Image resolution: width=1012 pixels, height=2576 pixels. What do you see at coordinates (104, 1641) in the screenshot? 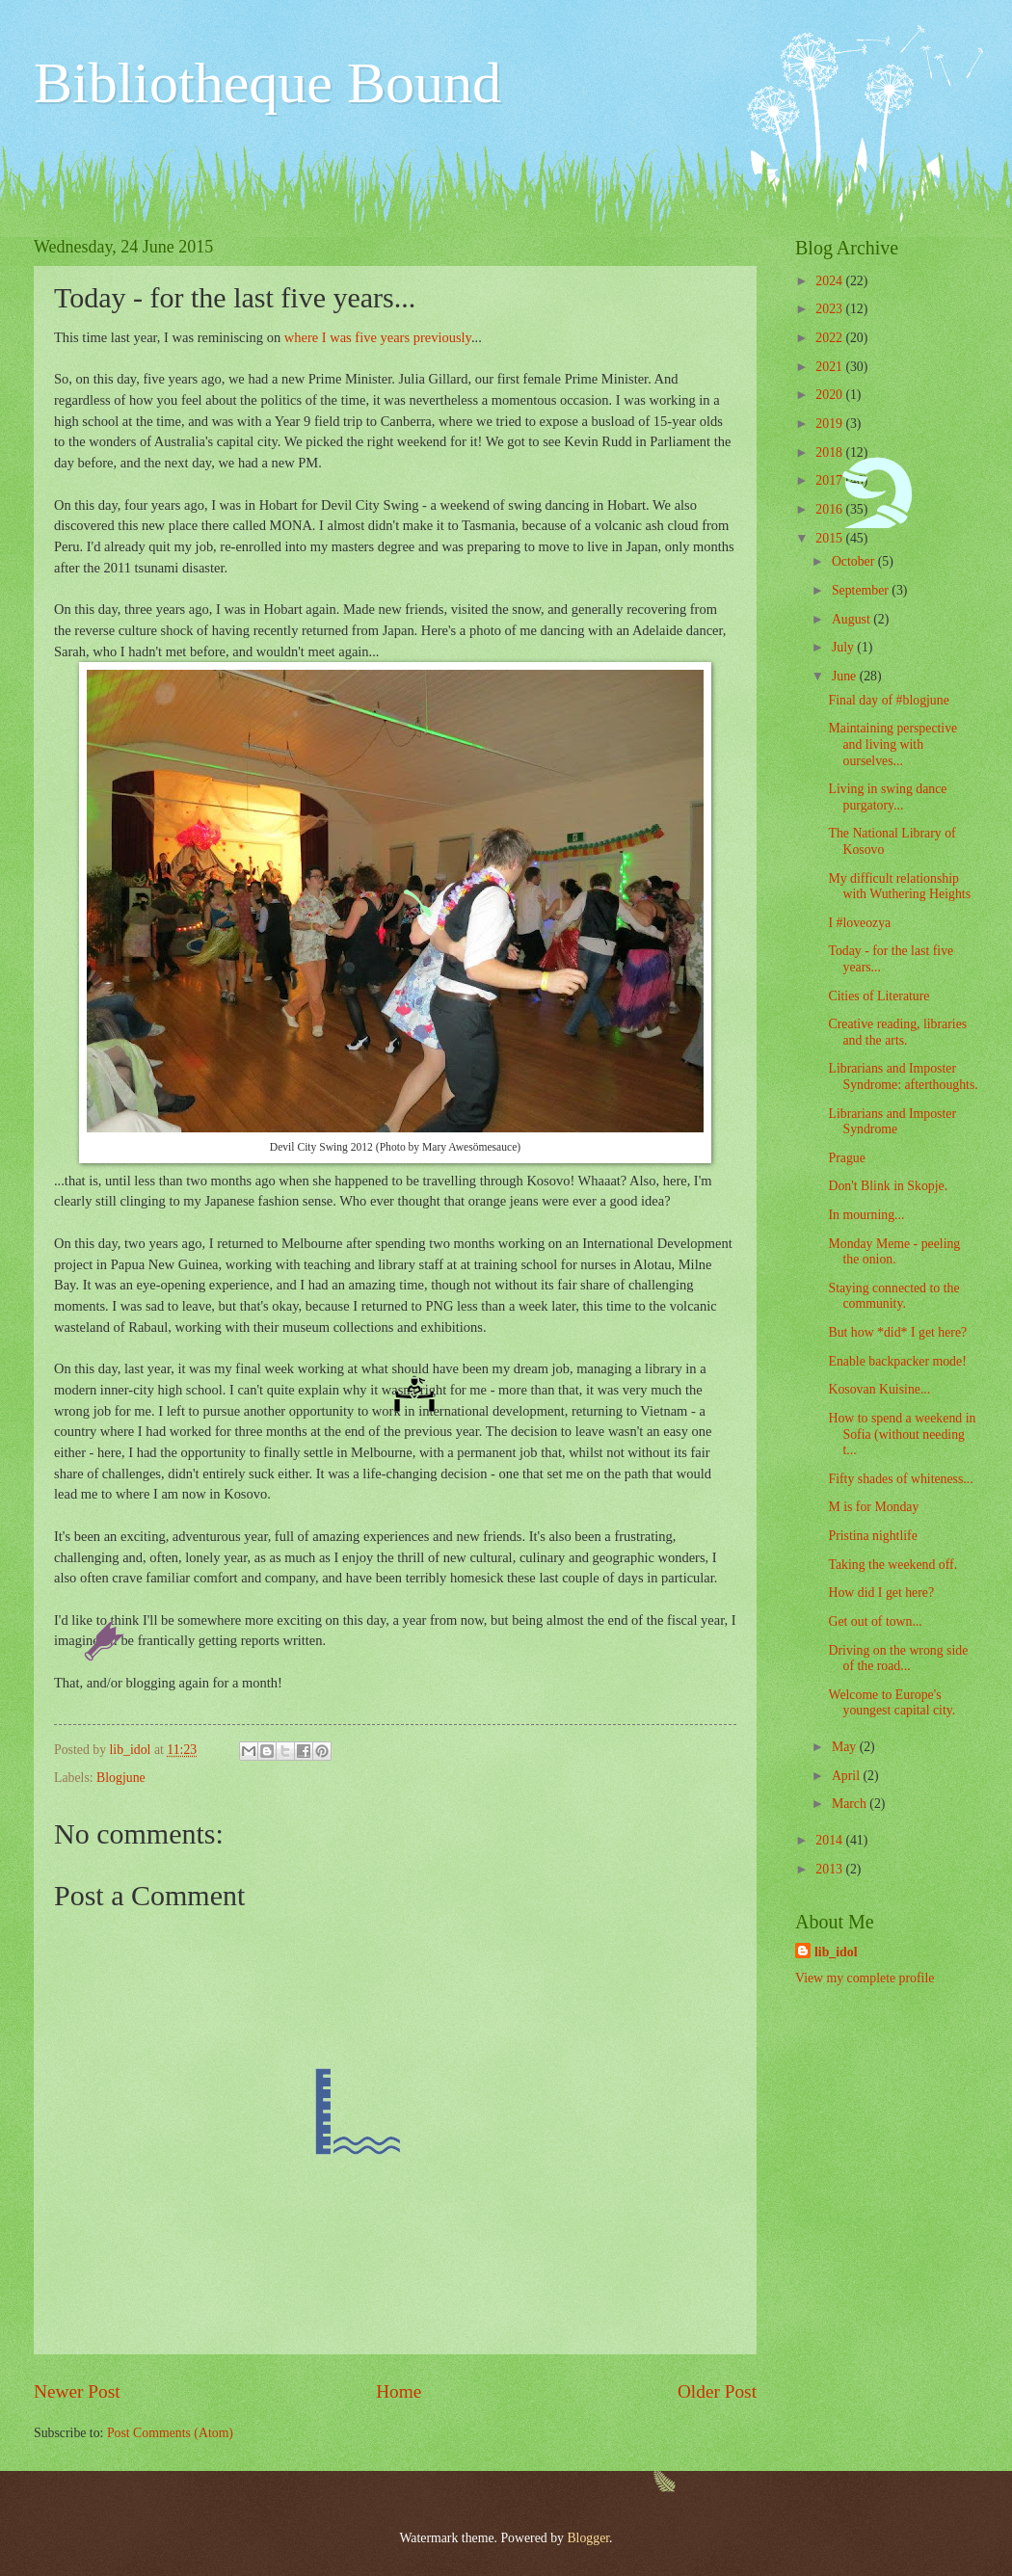
I see `indicates a broken or damaged item` at bounding box center [104, 1641].